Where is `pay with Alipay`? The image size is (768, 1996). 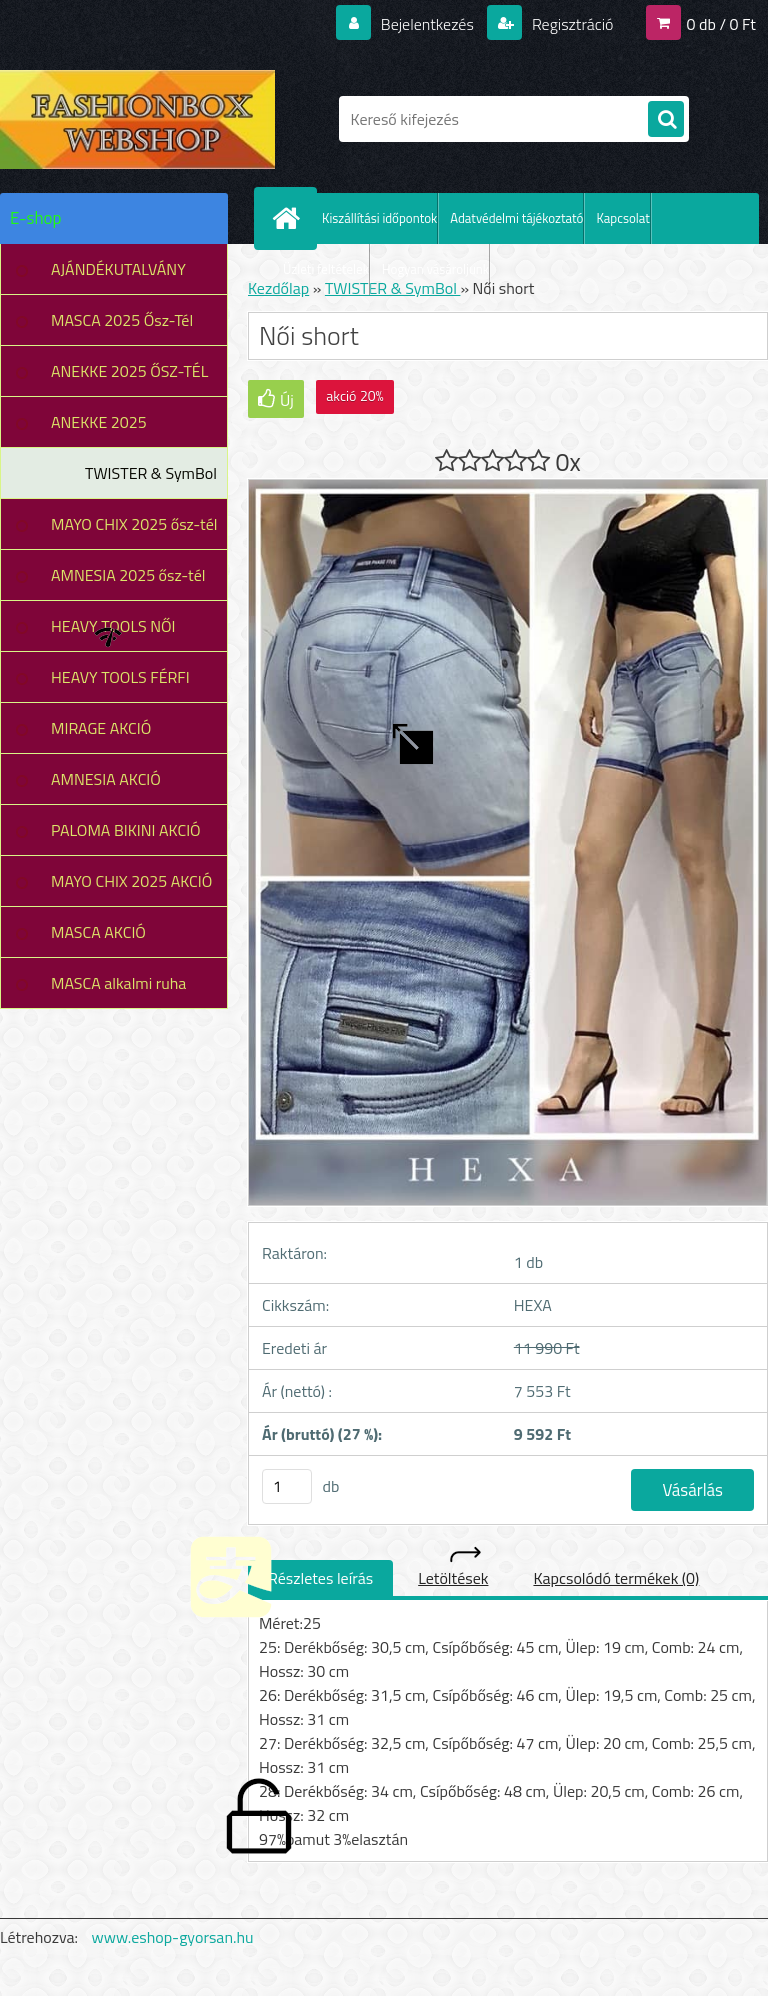 pay with Alipay is located at coordinates (231, 1577).